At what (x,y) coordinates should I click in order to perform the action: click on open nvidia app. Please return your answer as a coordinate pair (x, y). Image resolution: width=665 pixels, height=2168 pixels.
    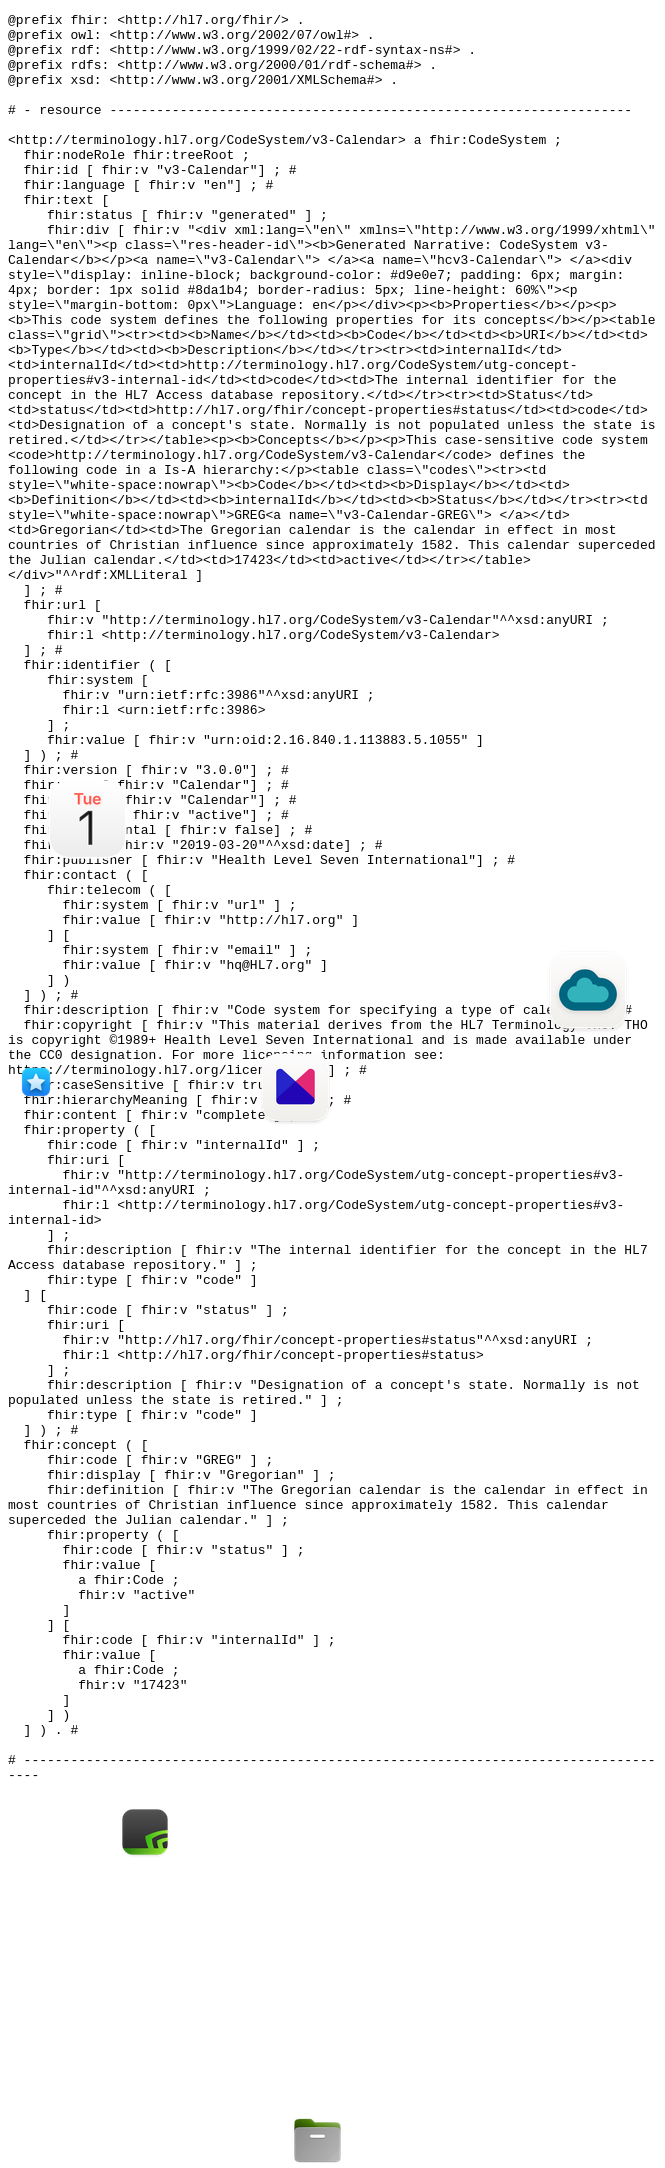
    Looking at the image, I should click on (145, 1832).